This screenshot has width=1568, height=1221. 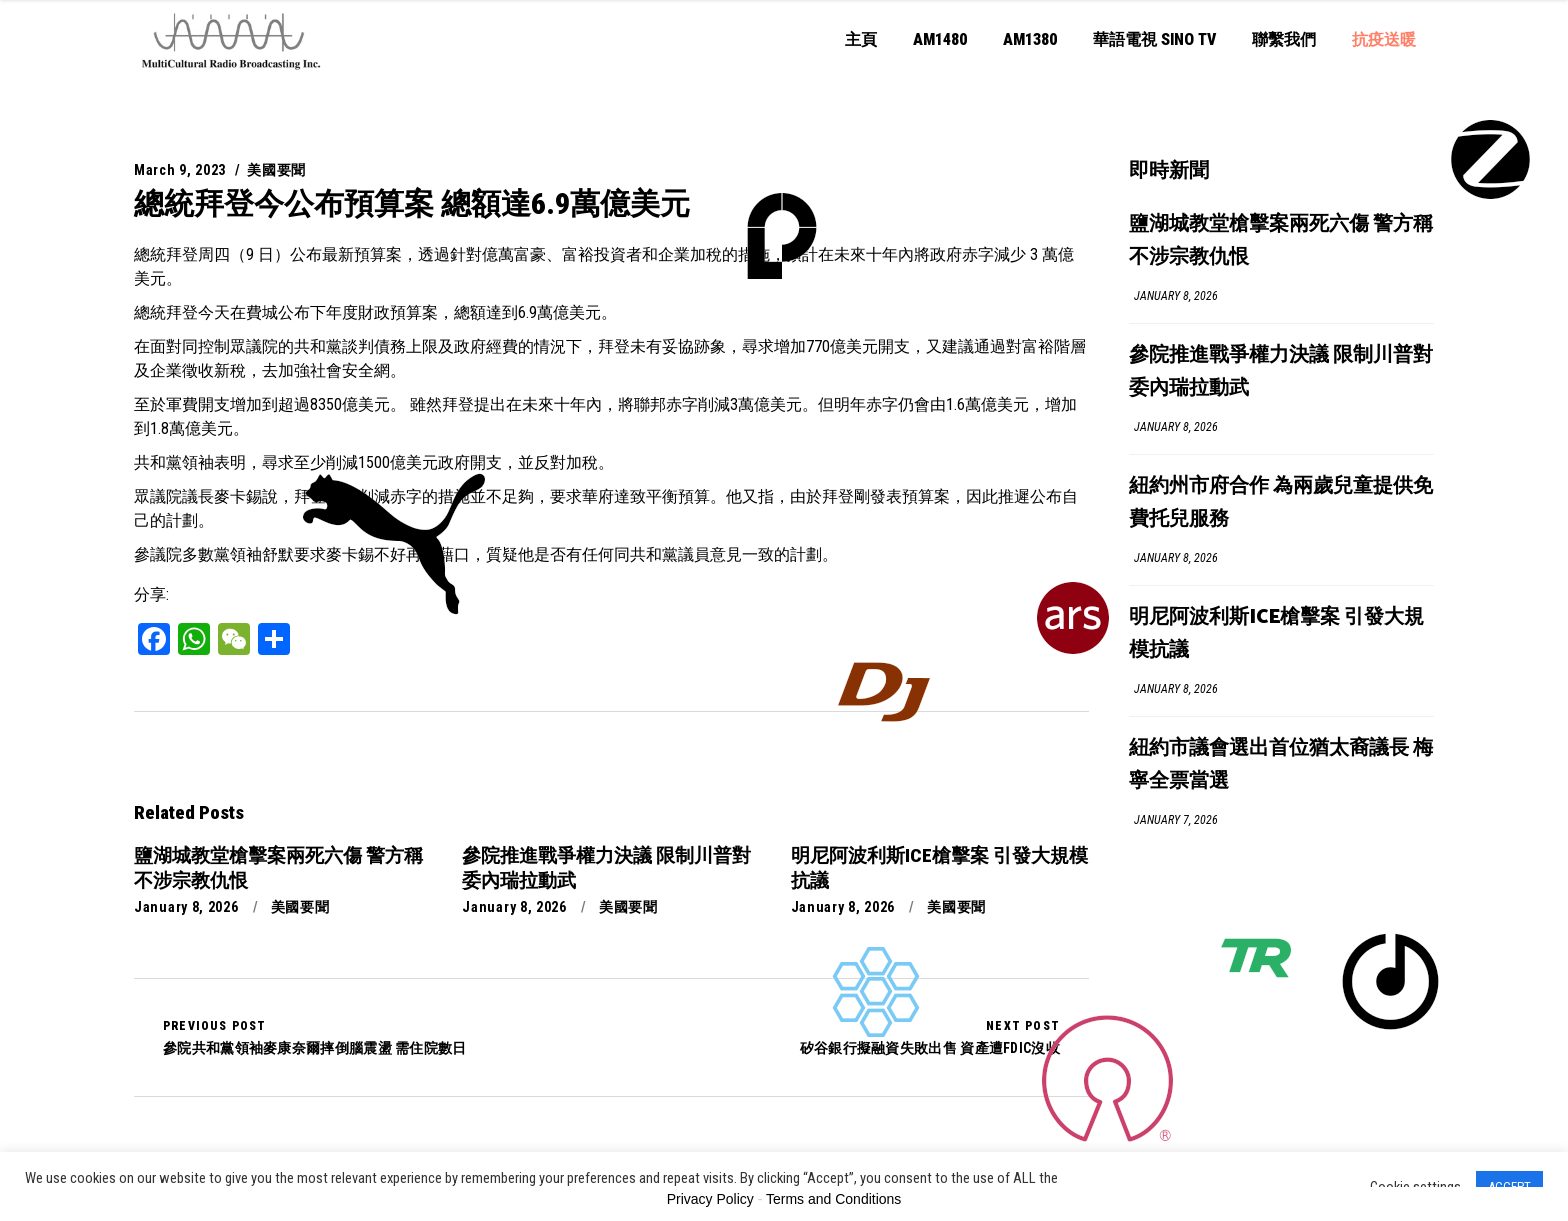 What do you see at coordinates (1390, 981) in the screenshot?
I see `play or browse music library` at bounding box center [1390, 981].